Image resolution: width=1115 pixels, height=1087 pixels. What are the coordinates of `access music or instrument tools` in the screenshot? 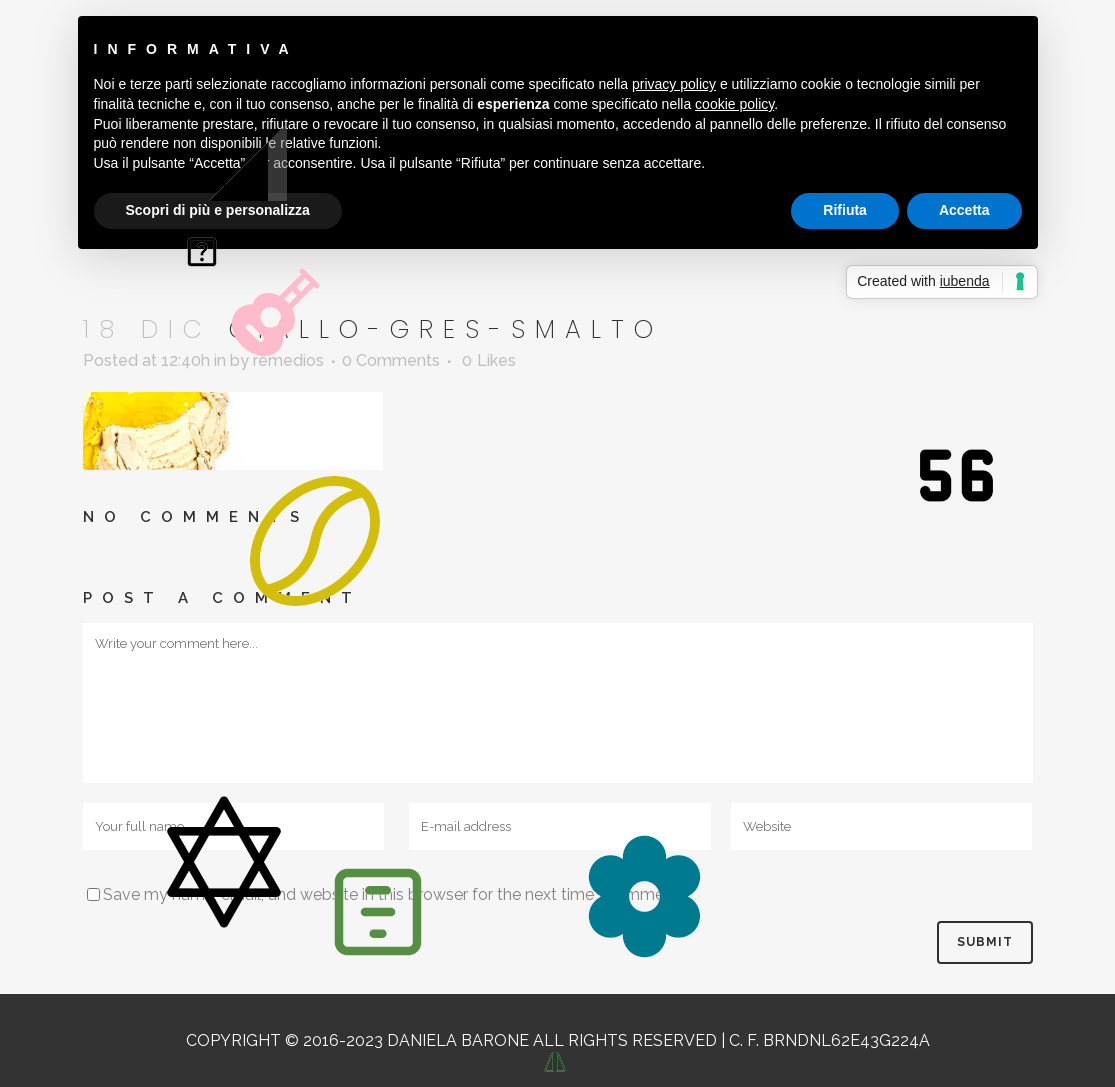 It's located at (275, 313).